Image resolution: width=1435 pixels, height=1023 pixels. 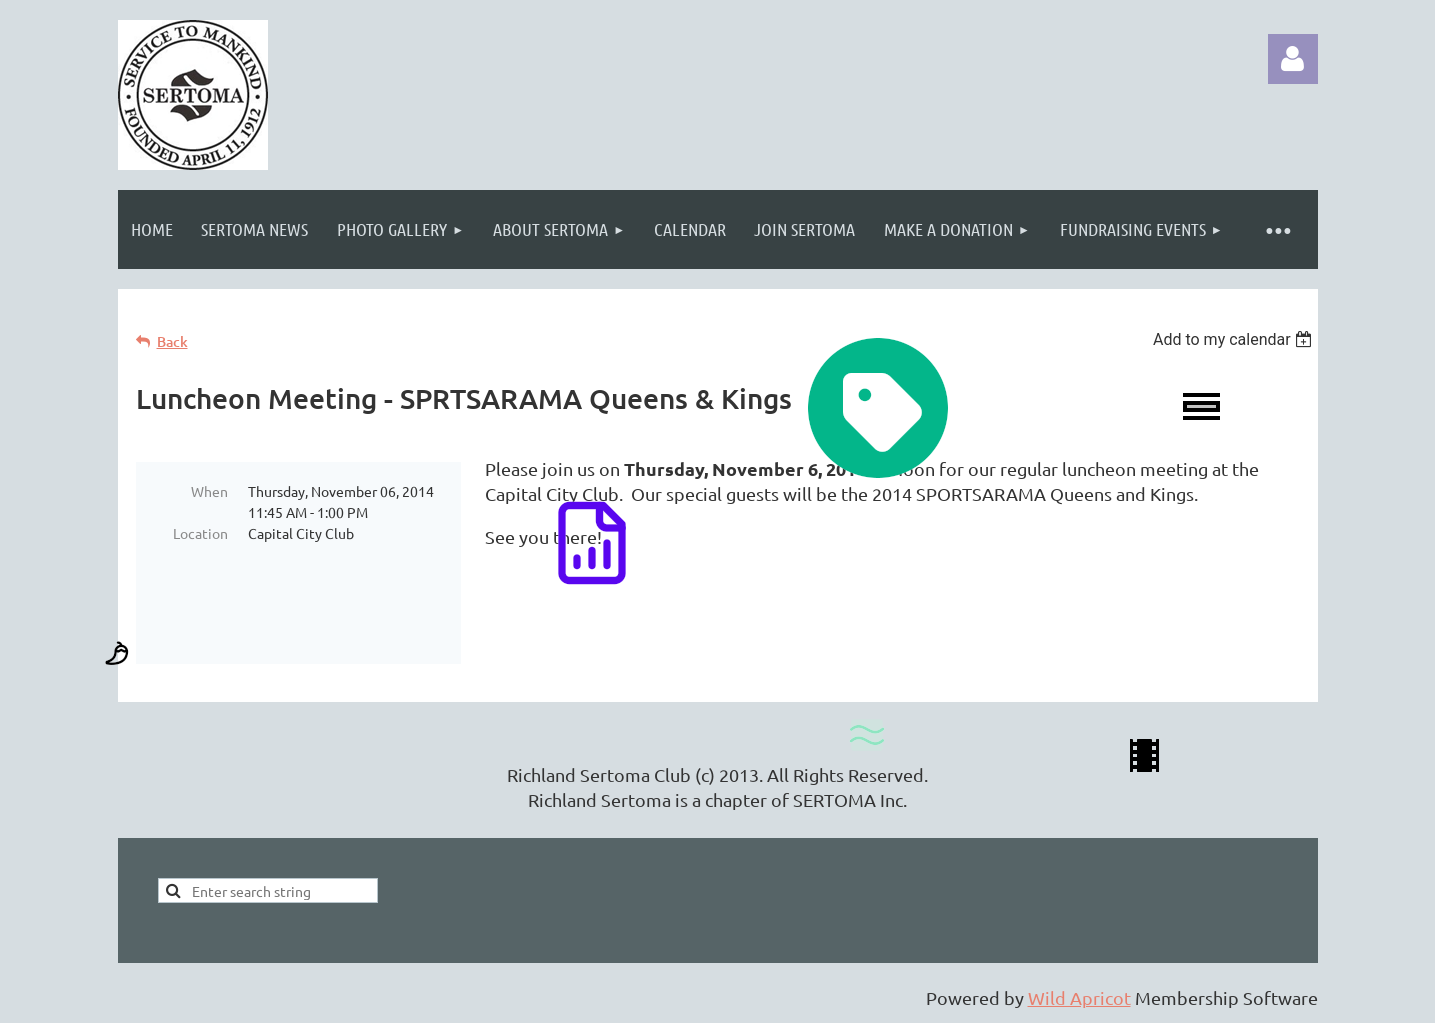 I want to click on indicates approximate or estimated value, so click(x=867, y=735).